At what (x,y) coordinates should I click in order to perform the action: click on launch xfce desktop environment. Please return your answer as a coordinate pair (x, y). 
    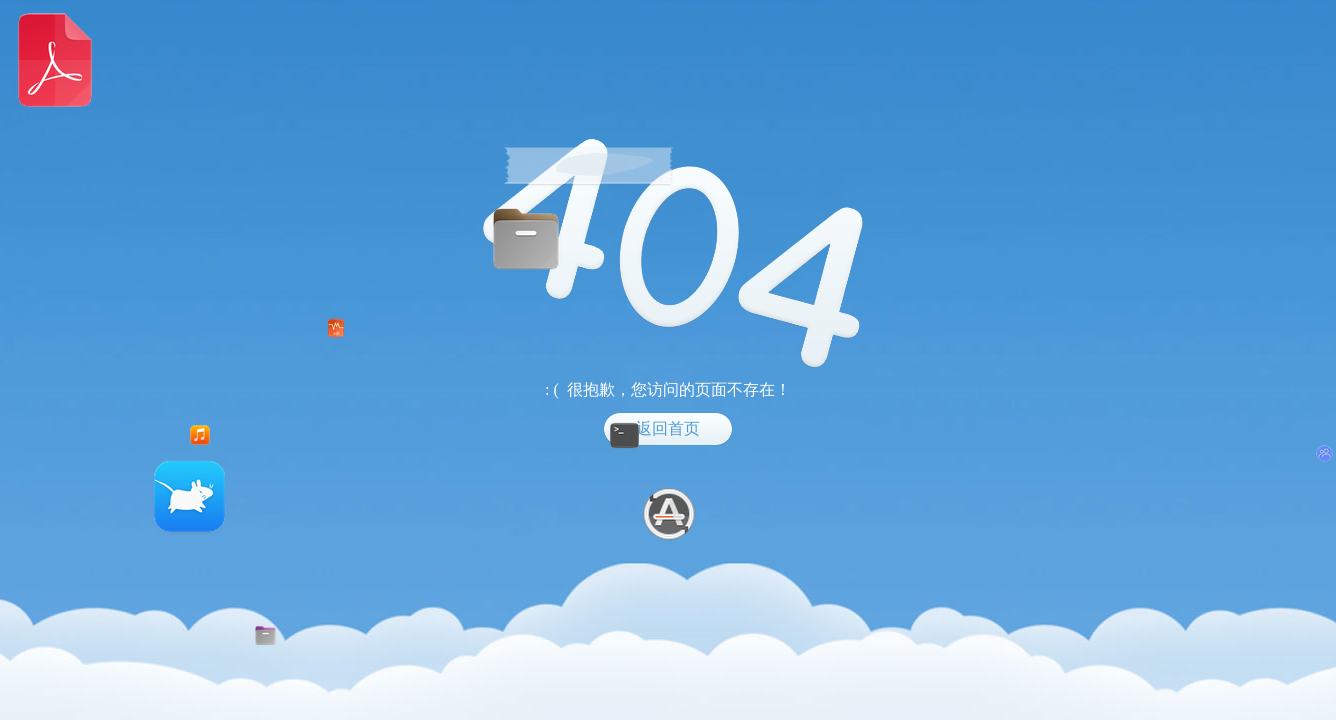
    Looking at the image, I should click on (189, 496).